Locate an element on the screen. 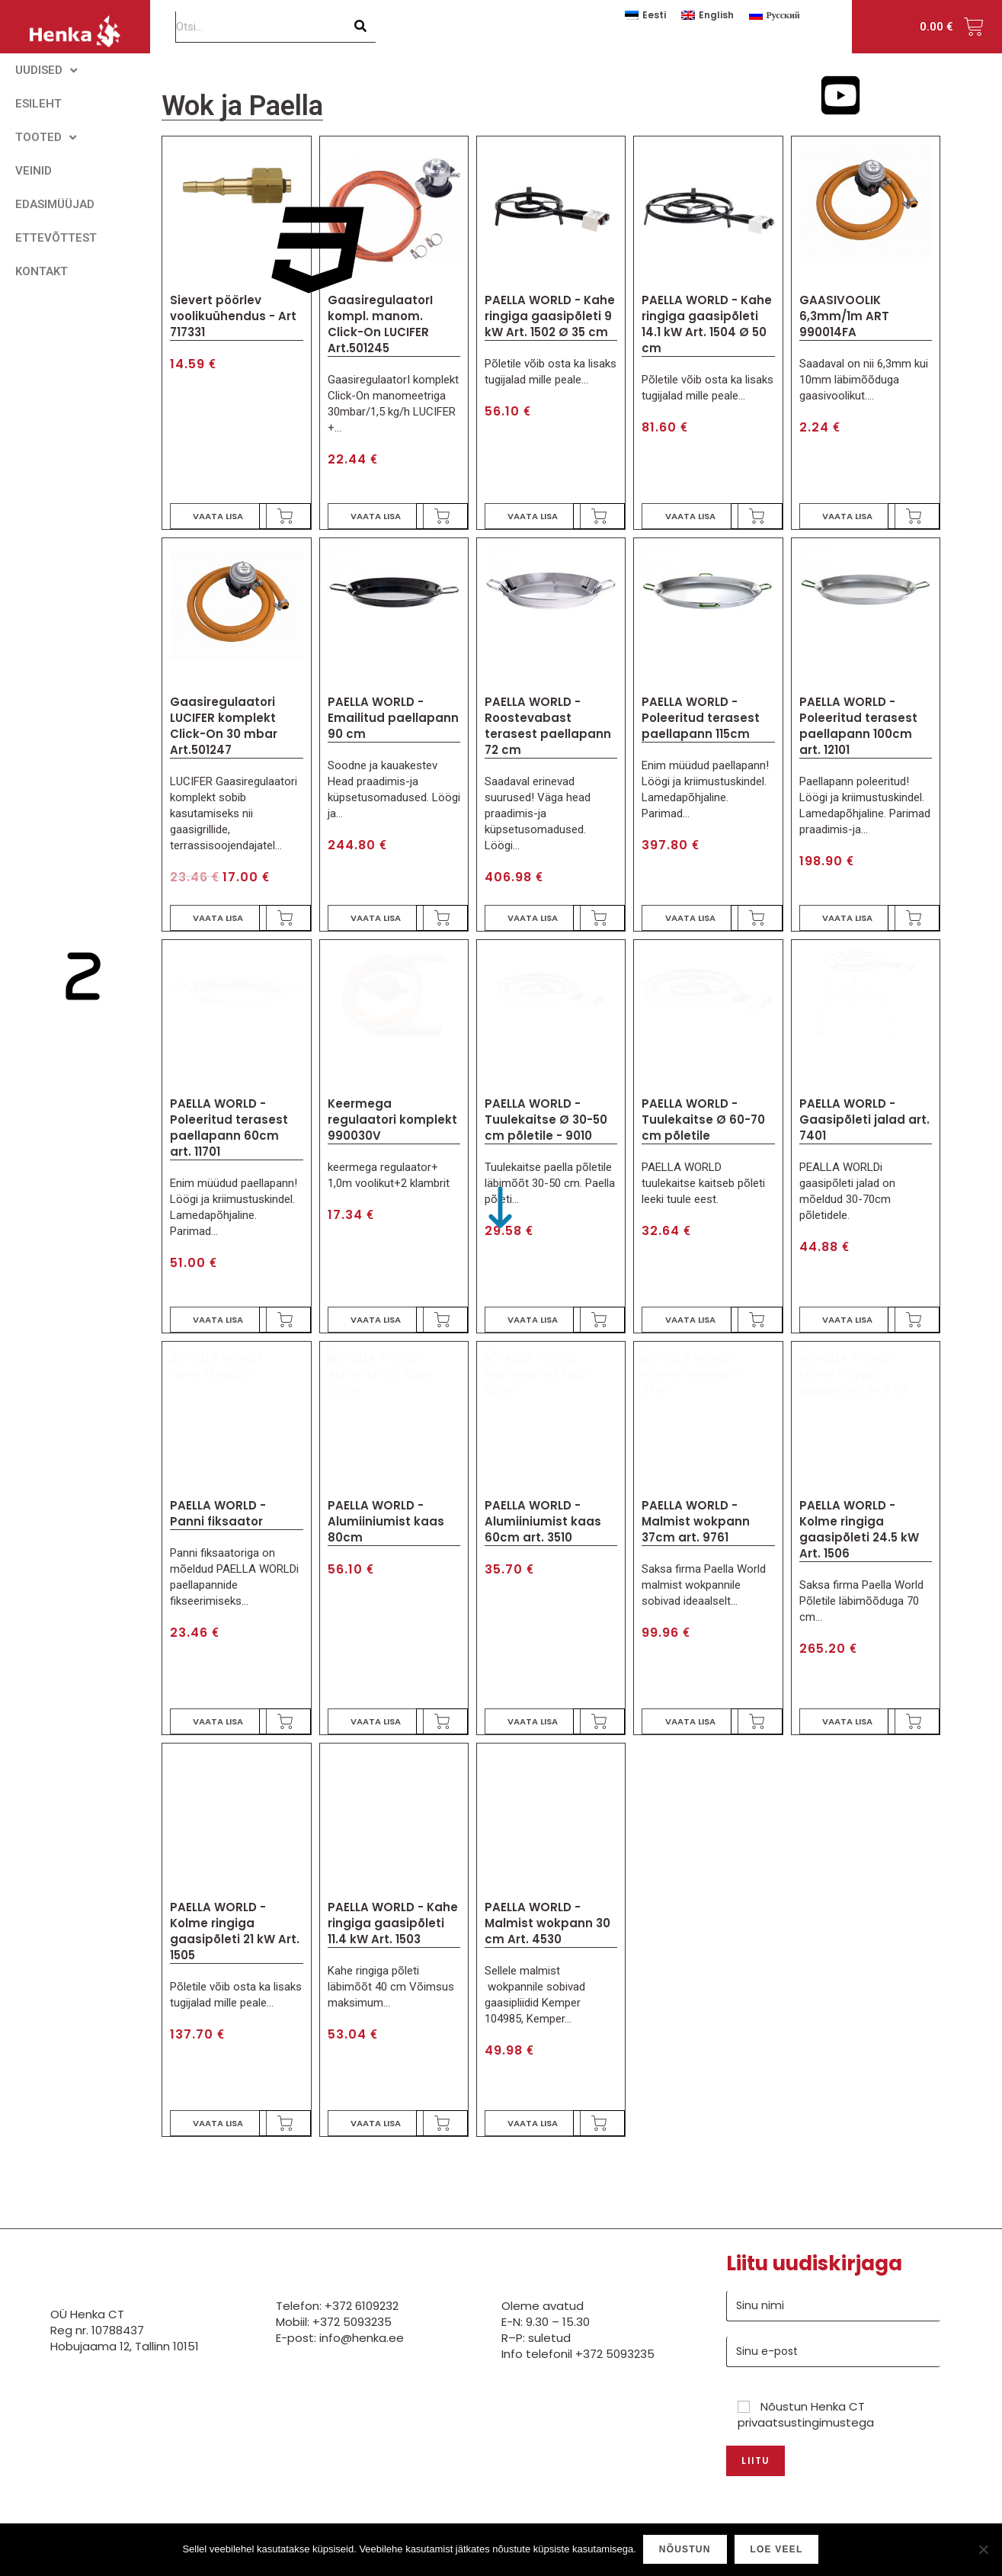 The image size is (1002, 2576). indicates the number 2 or second item in a list is located at coordinates (82, 976).